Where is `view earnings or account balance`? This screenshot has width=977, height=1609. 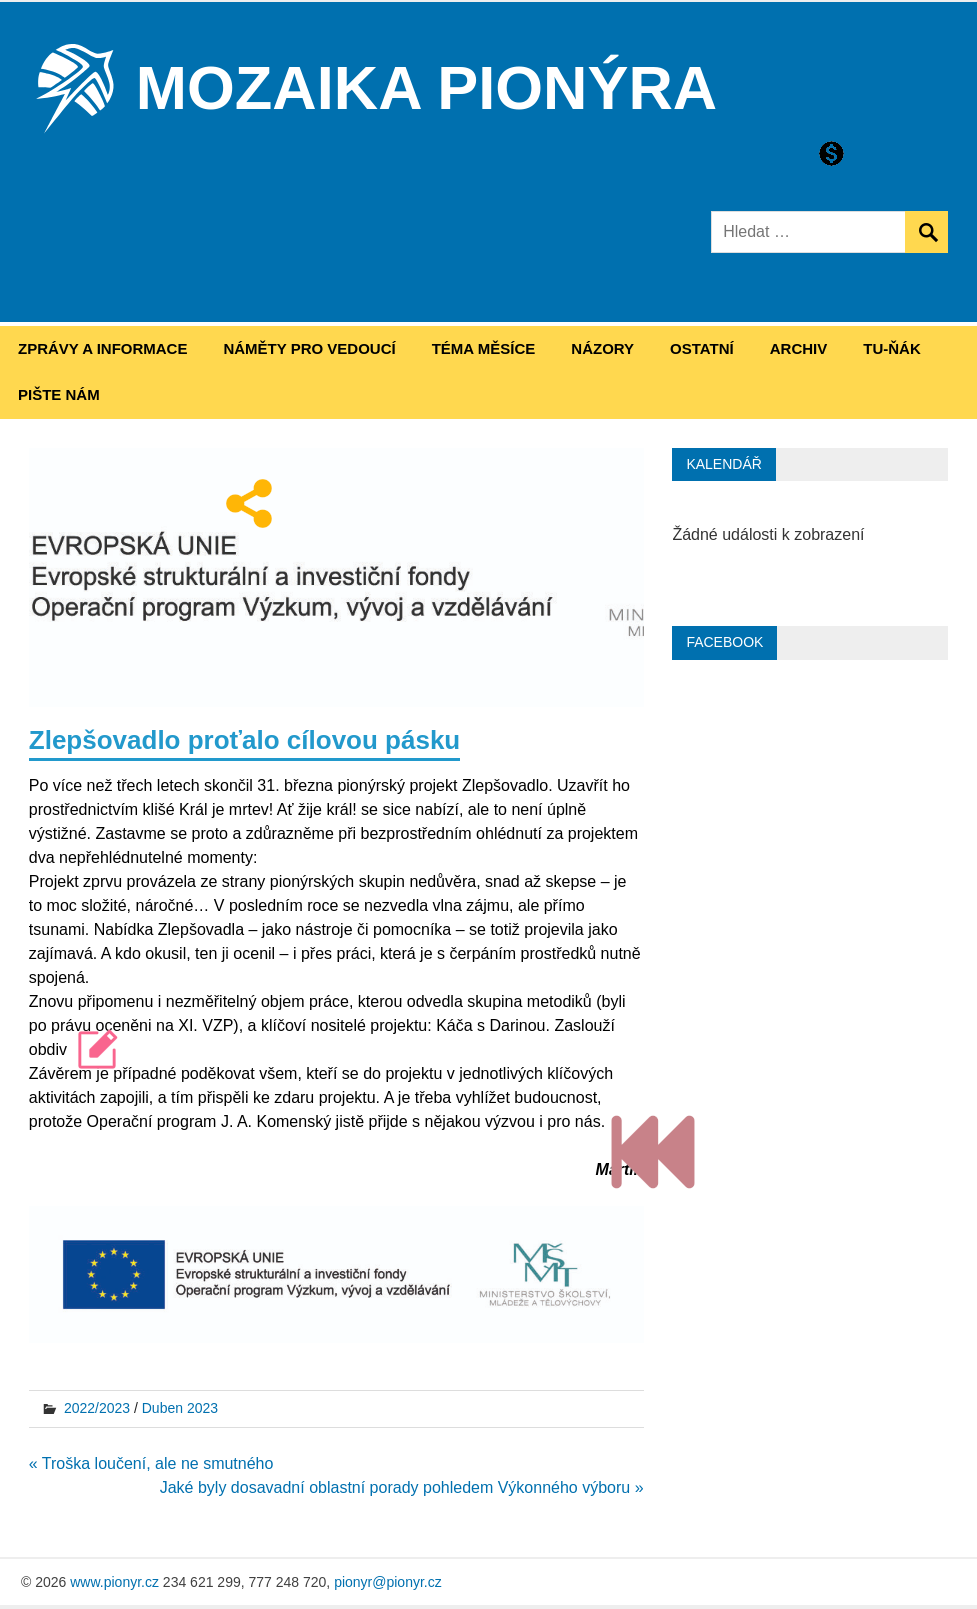
view earnings or account balance is located at coordinates (831, 153).